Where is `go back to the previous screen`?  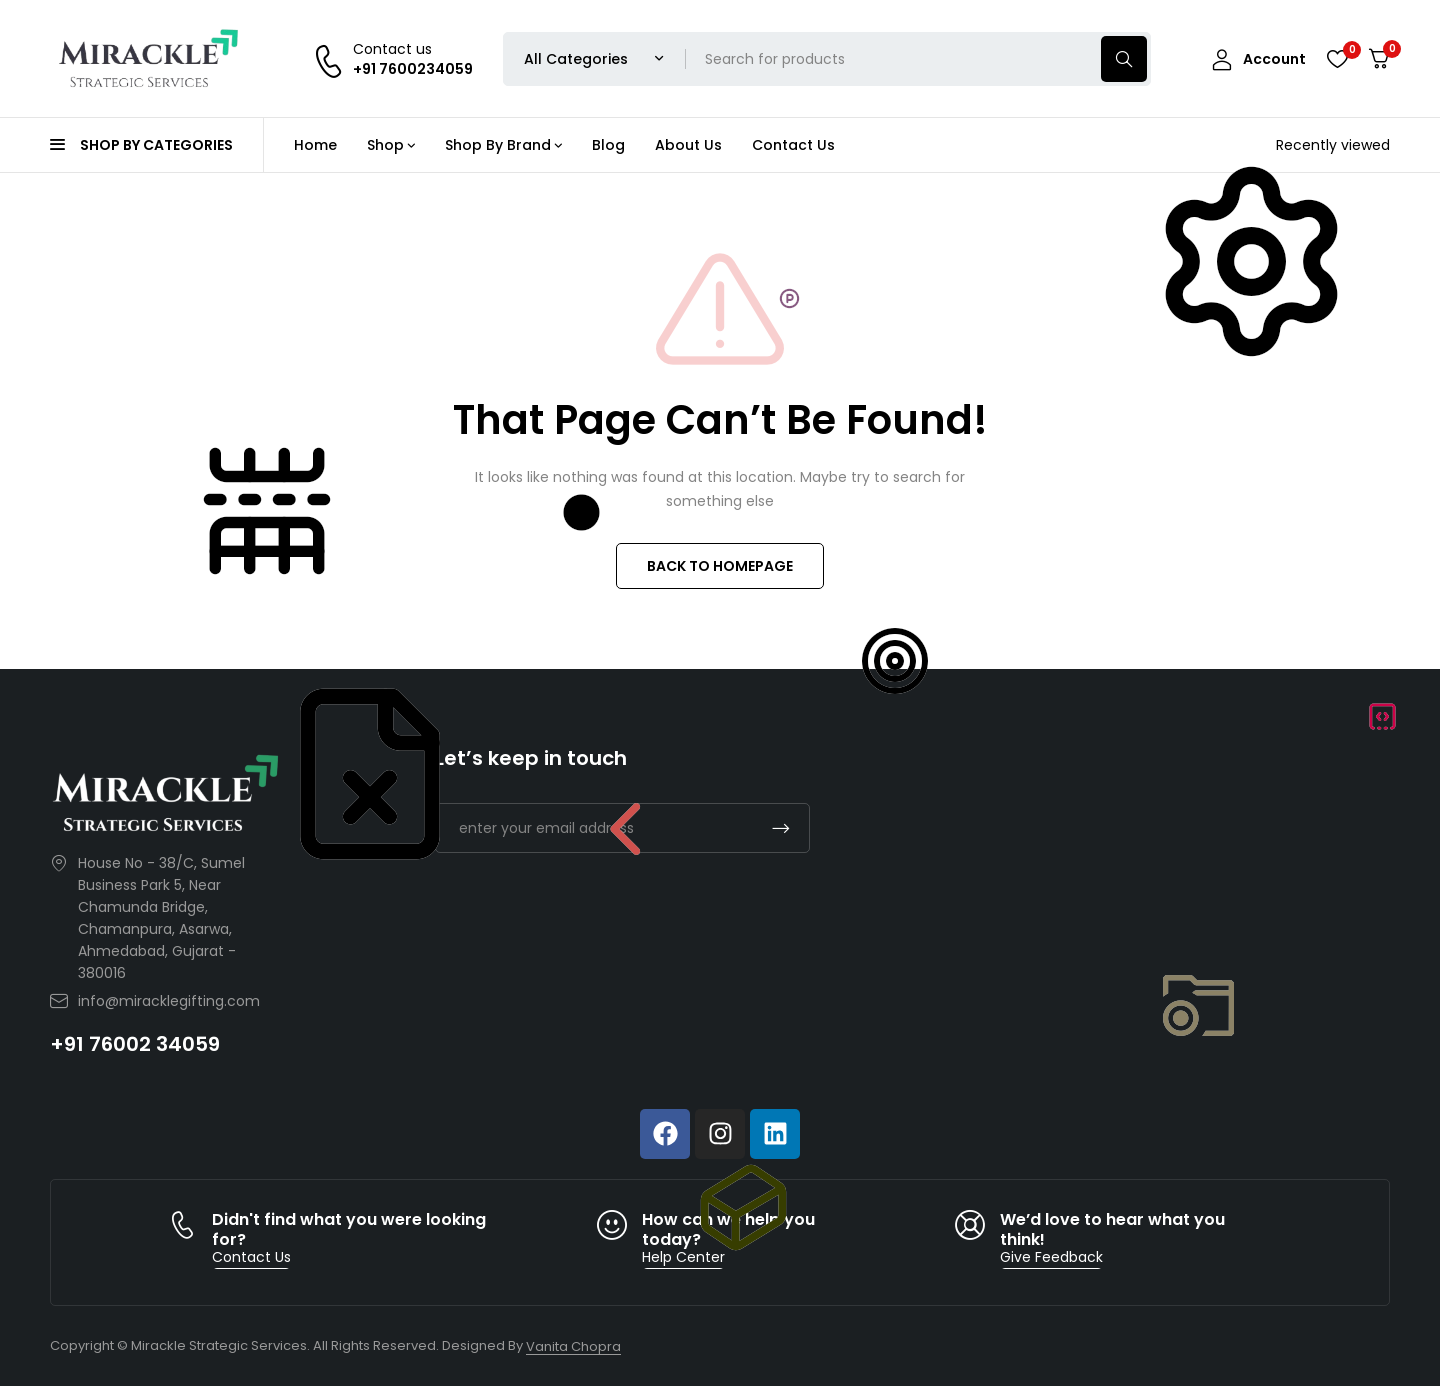
go back to the previous screen is located at coordinates (629, 829).